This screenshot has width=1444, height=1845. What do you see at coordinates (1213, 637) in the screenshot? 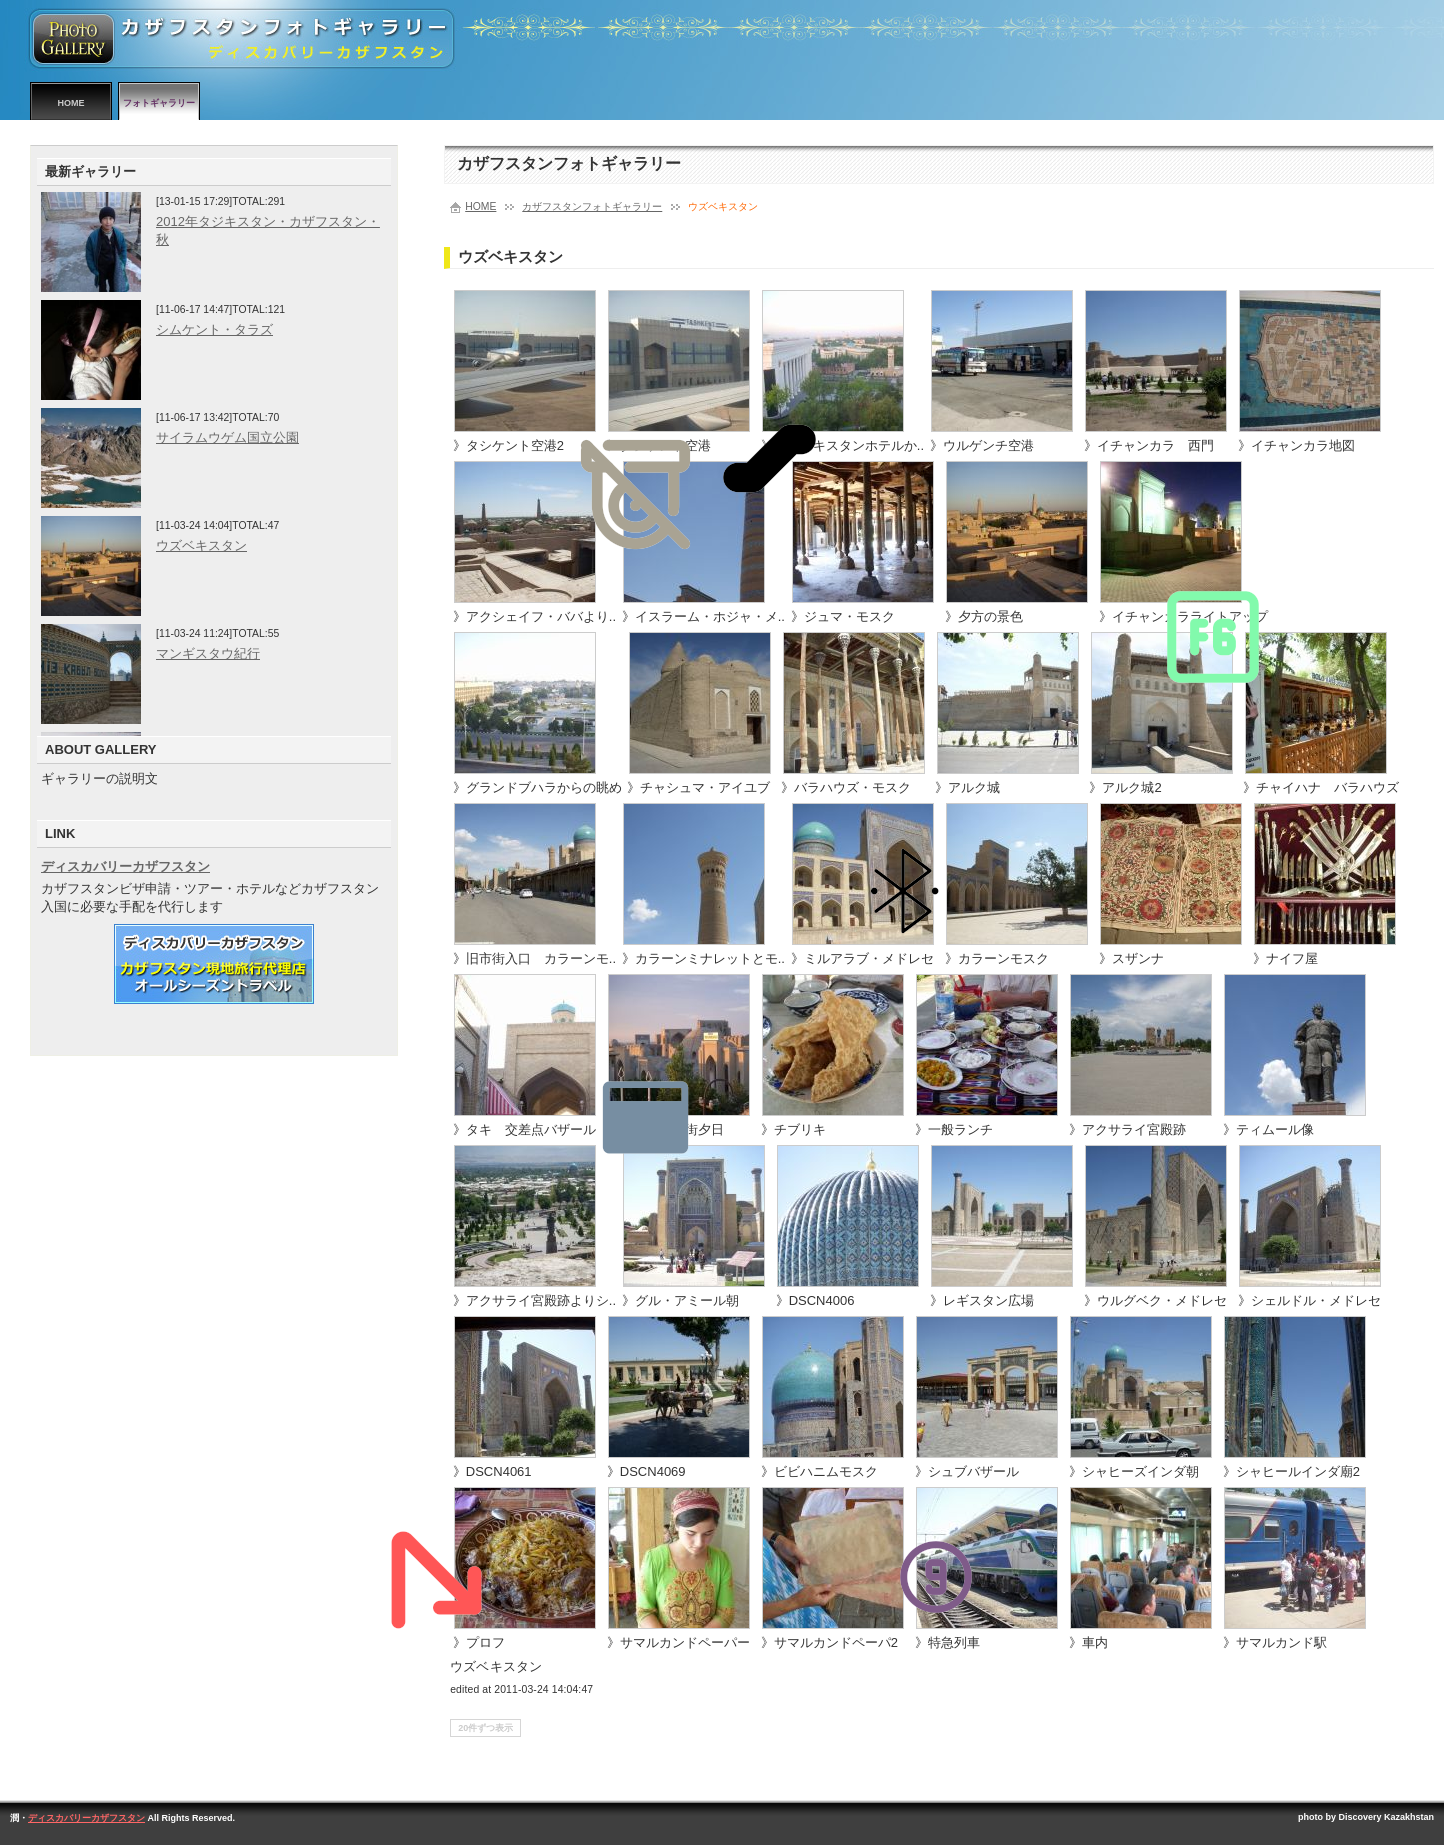
I see `press F6 keyboard shortcut` at bounding box center [1213, 637].